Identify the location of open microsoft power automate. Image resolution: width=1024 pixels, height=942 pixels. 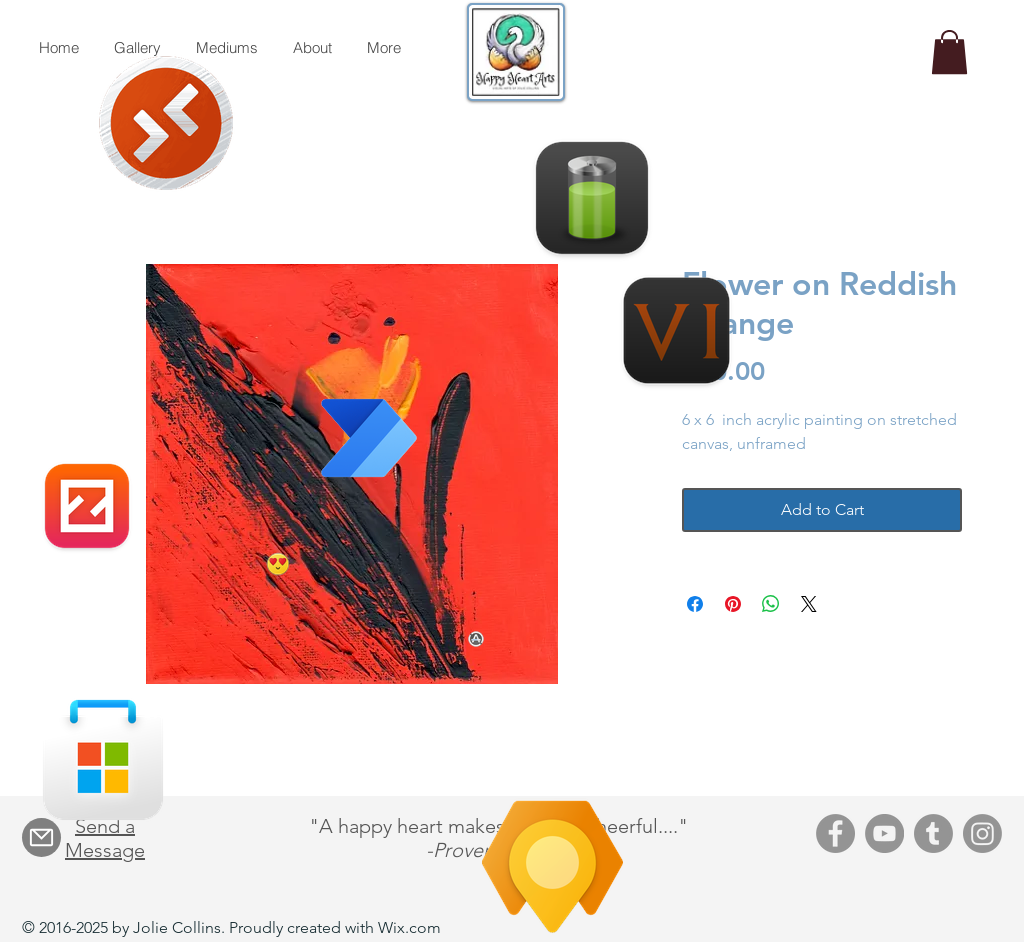
(369, 438).